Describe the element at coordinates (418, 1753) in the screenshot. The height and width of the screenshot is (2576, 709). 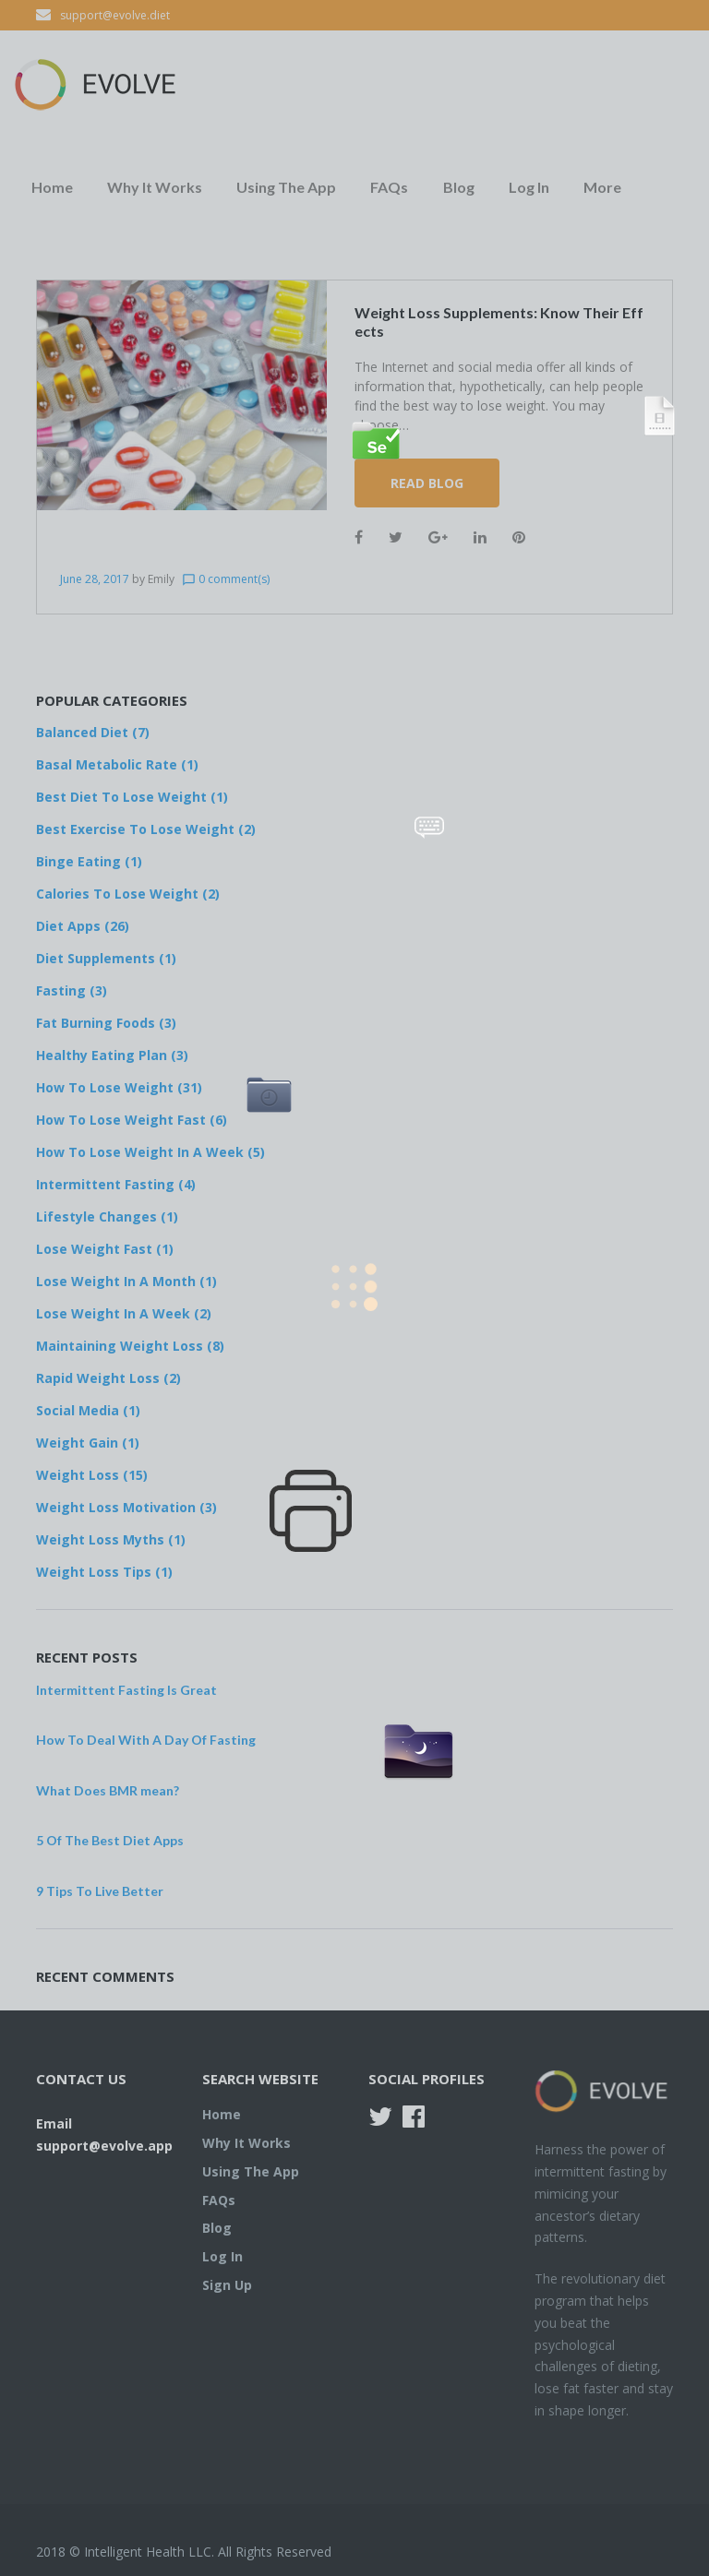
I see `open pictures folder` at that location.